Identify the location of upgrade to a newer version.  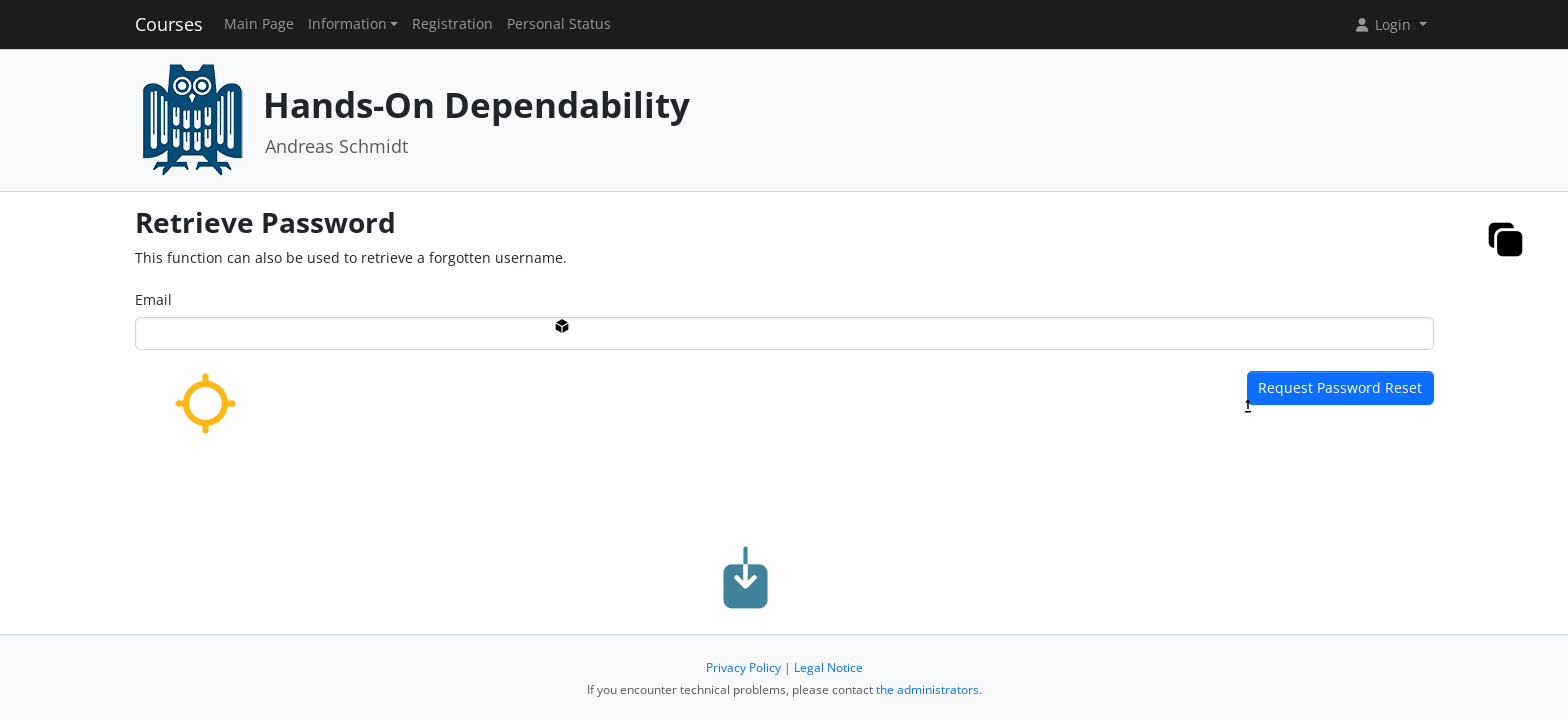
(1248, 406).